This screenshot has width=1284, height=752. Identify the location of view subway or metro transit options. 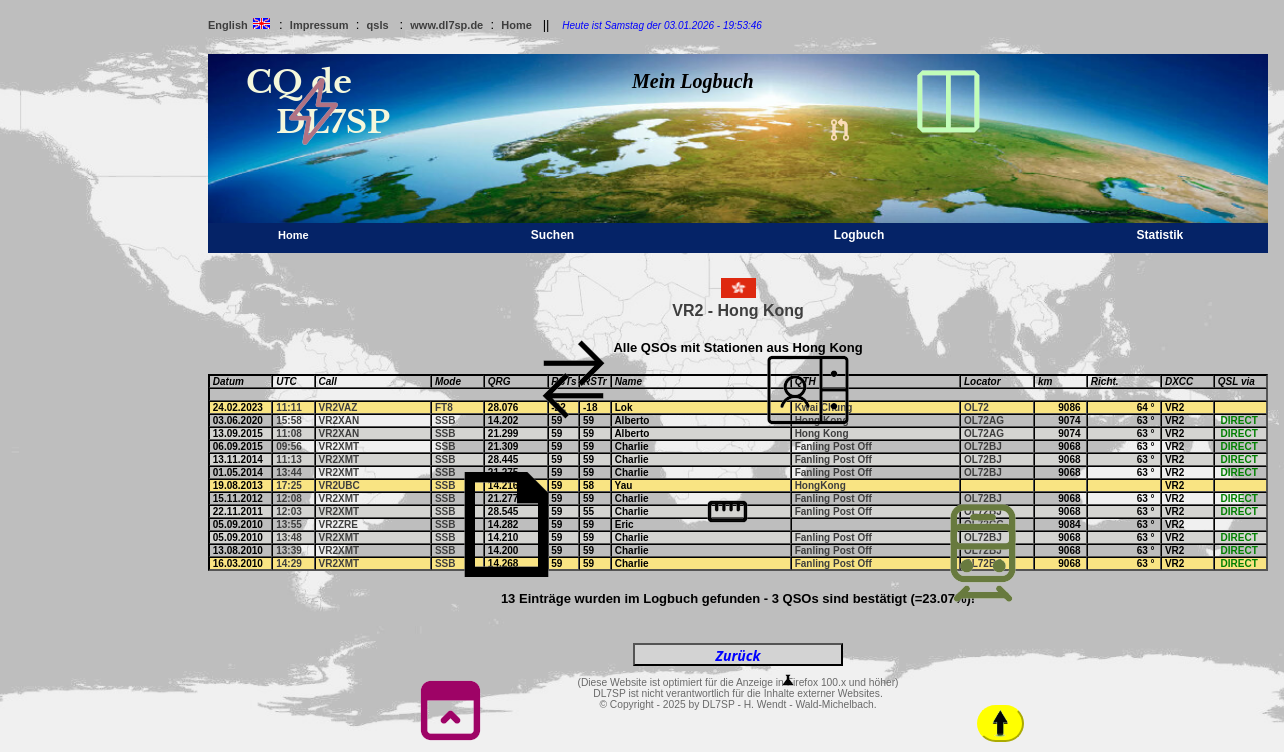
(983, 553).